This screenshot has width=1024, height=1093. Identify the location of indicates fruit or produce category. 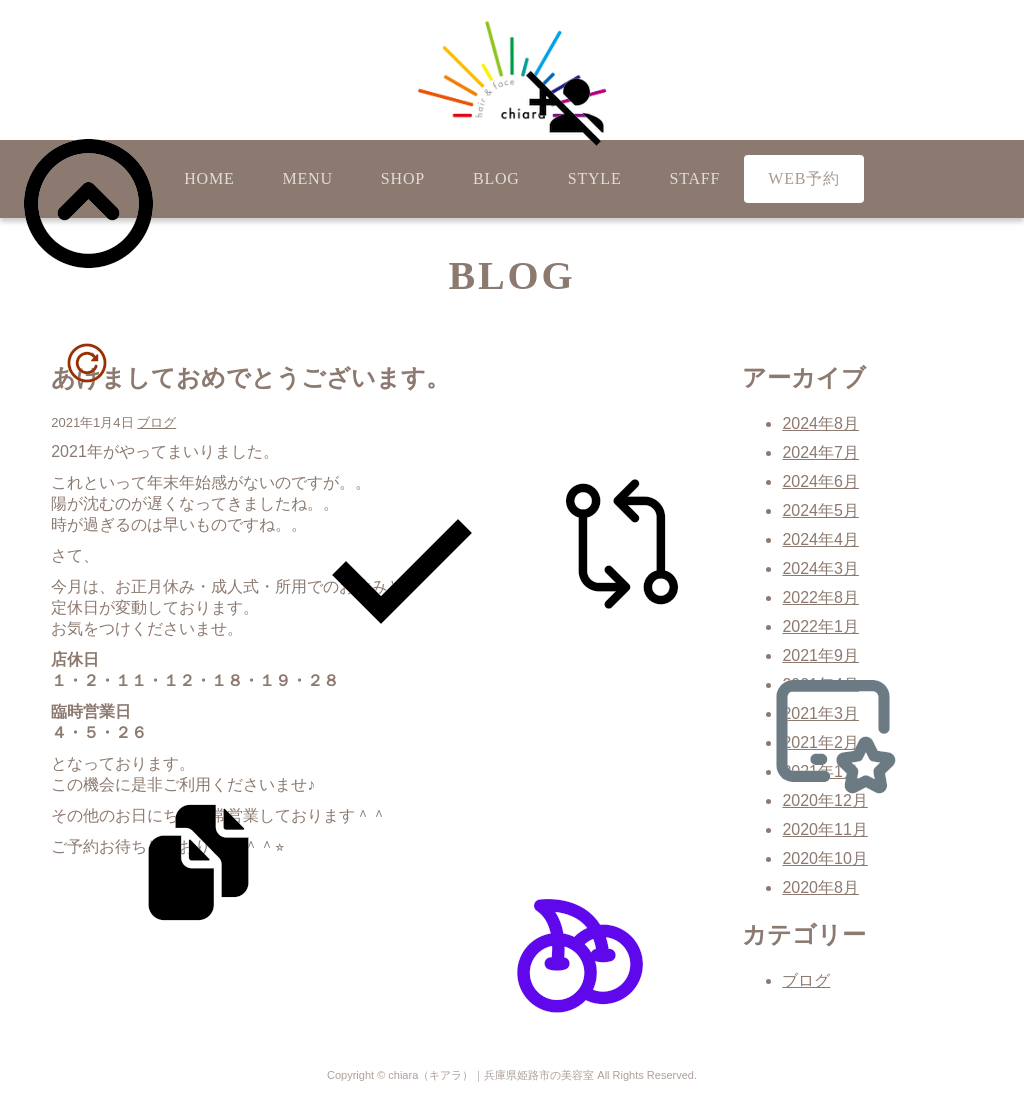
(578, 956).